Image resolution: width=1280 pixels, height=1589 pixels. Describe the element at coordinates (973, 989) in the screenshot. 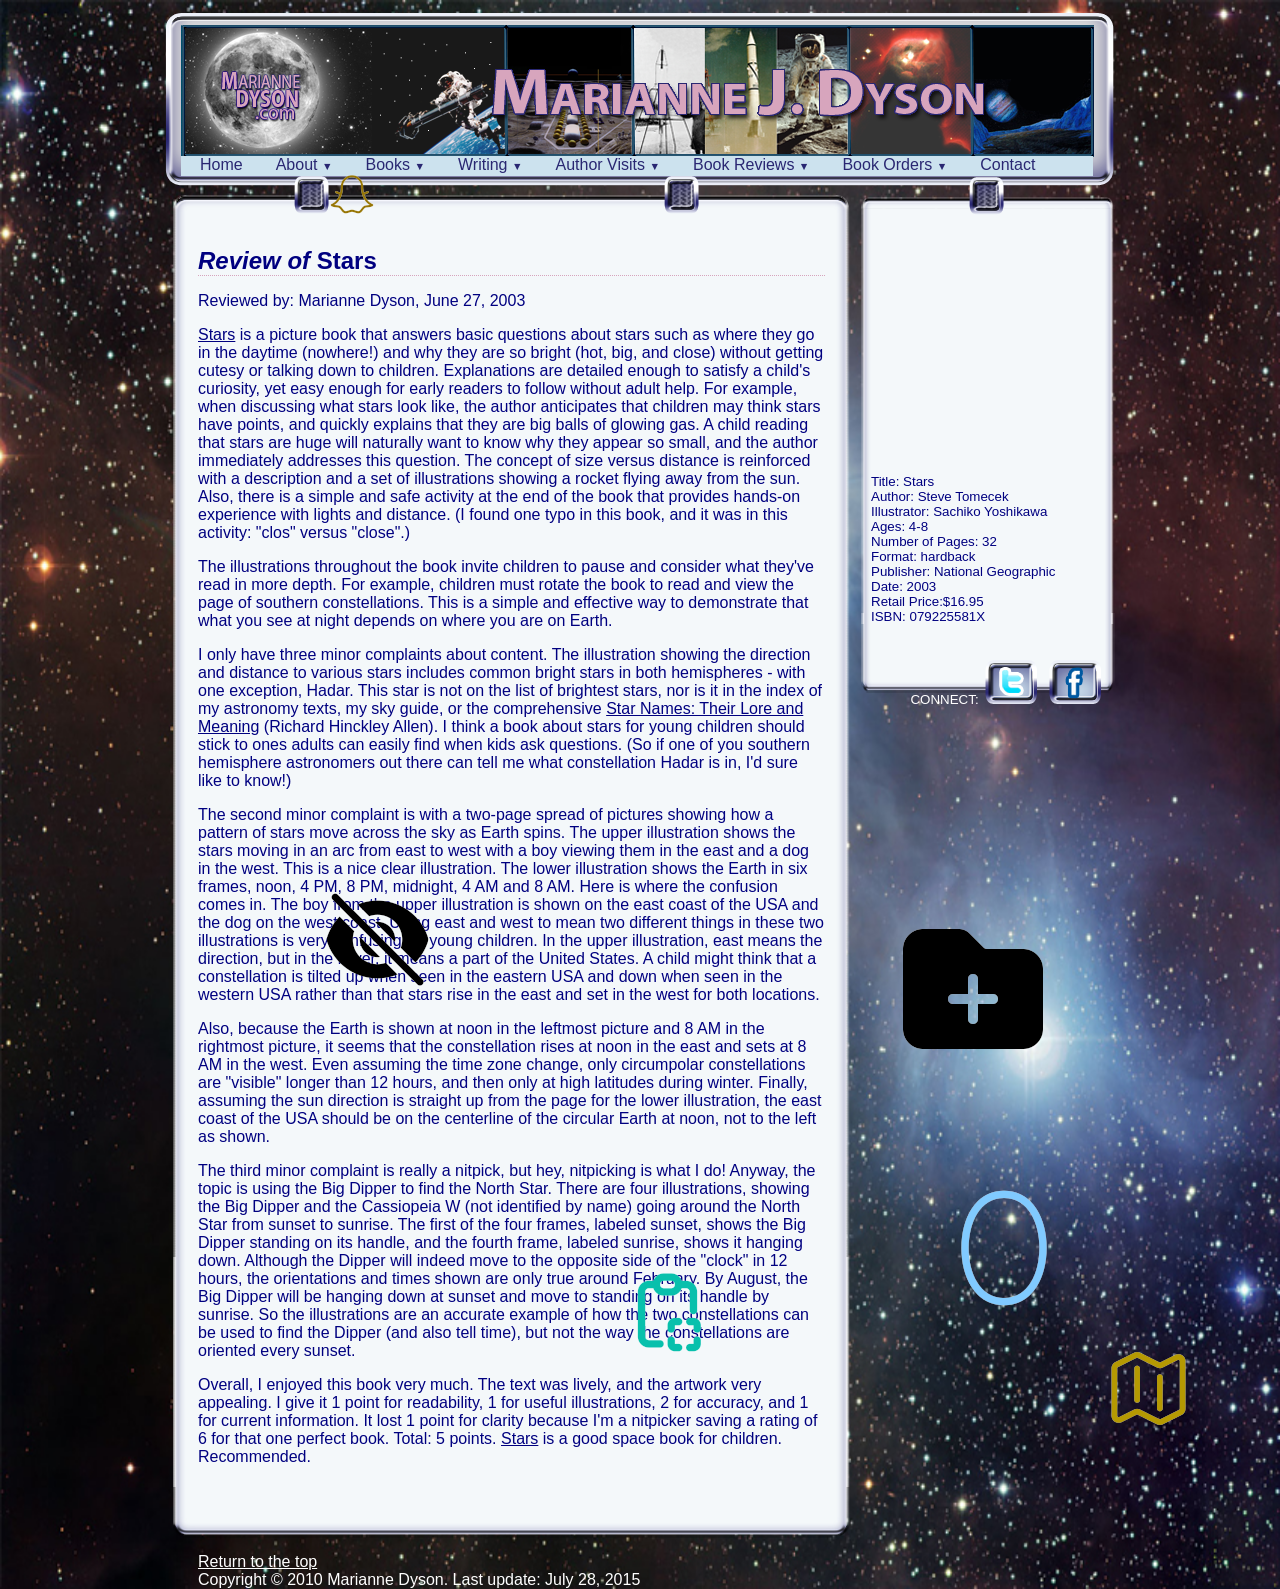

I see `create a new folder` at that location.